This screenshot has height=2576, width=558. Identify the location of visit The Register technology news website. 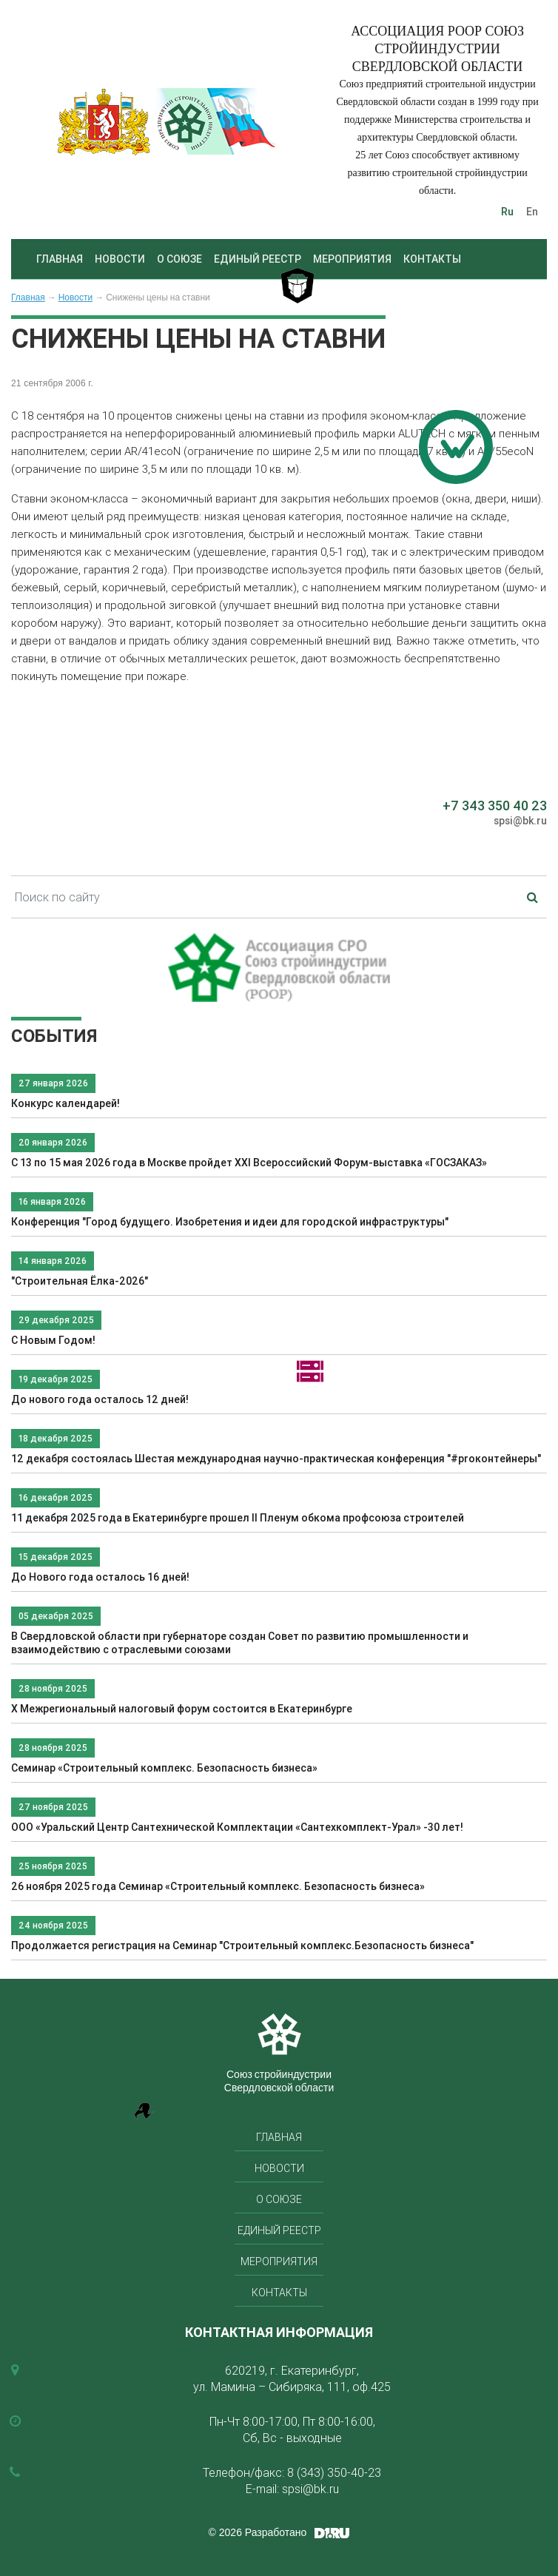
(144, 2111).